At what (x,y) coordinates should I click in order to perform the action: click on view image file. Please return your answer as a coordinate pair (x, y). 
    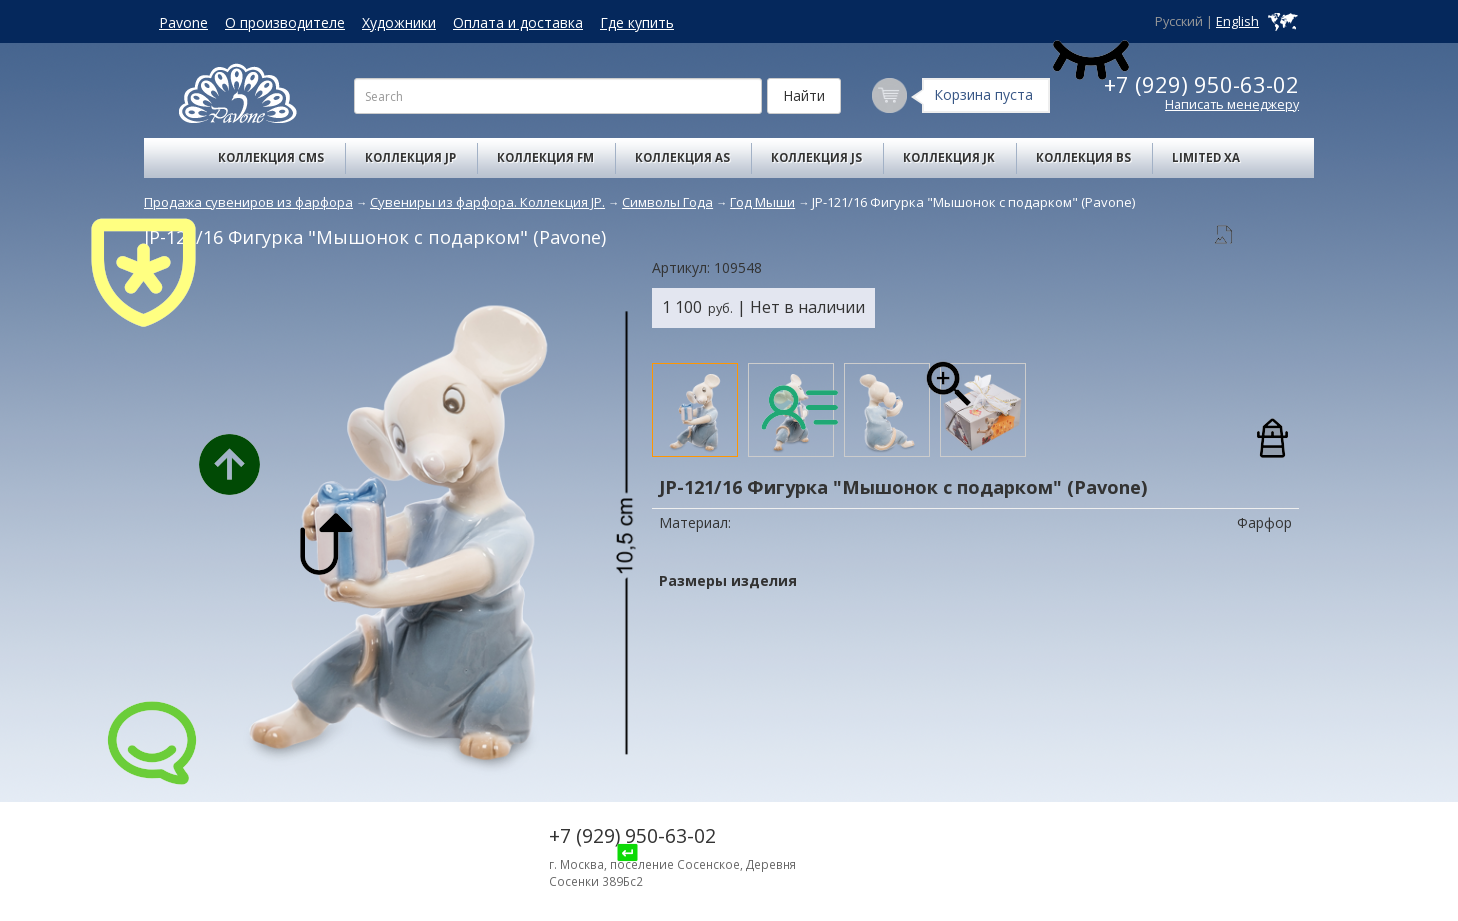
    Looking at the image, I should click on (1224, 234).